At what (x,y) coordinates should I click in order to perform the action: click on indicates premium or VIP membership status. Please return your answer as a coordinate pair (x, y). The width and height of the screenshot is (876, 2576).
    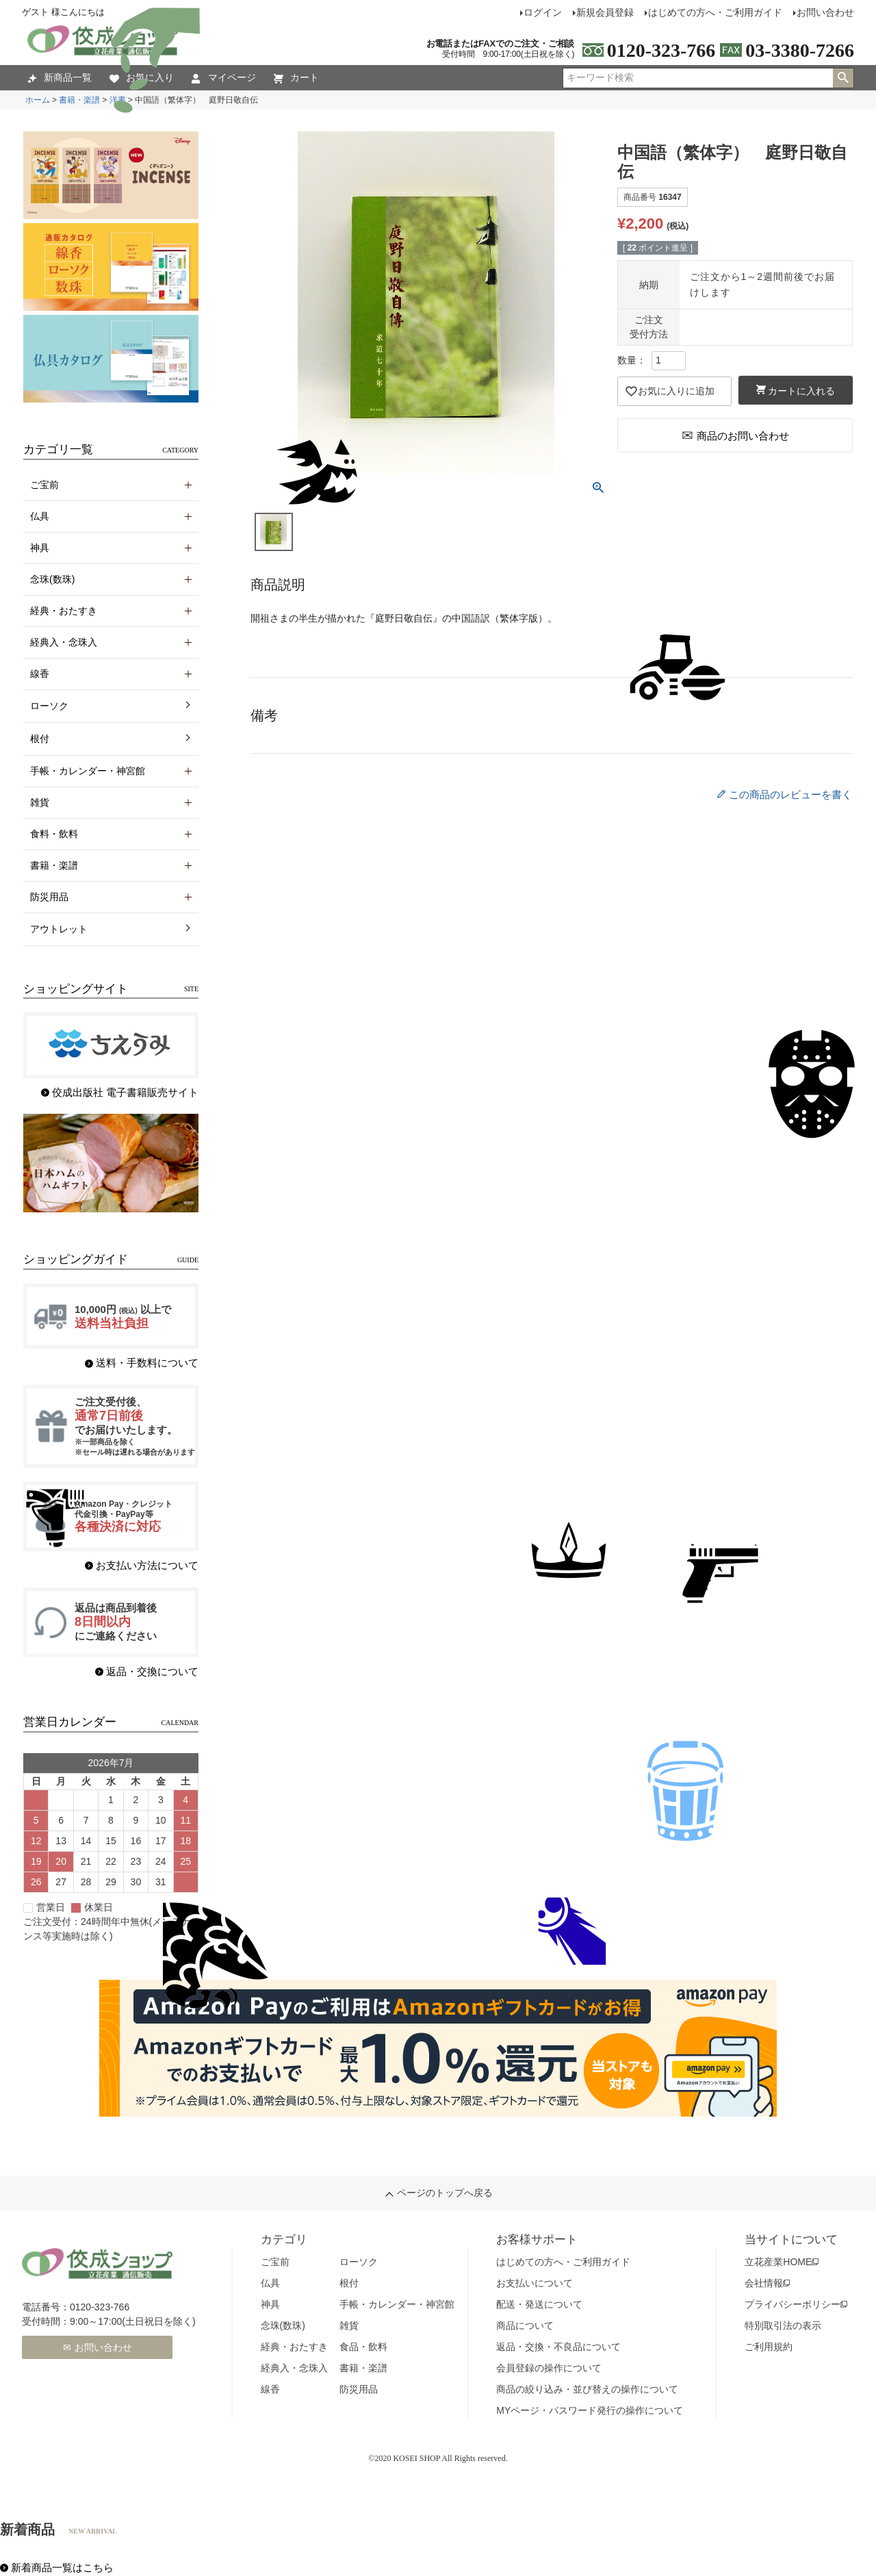
    Looking at the image, I should click on (569, 1550).